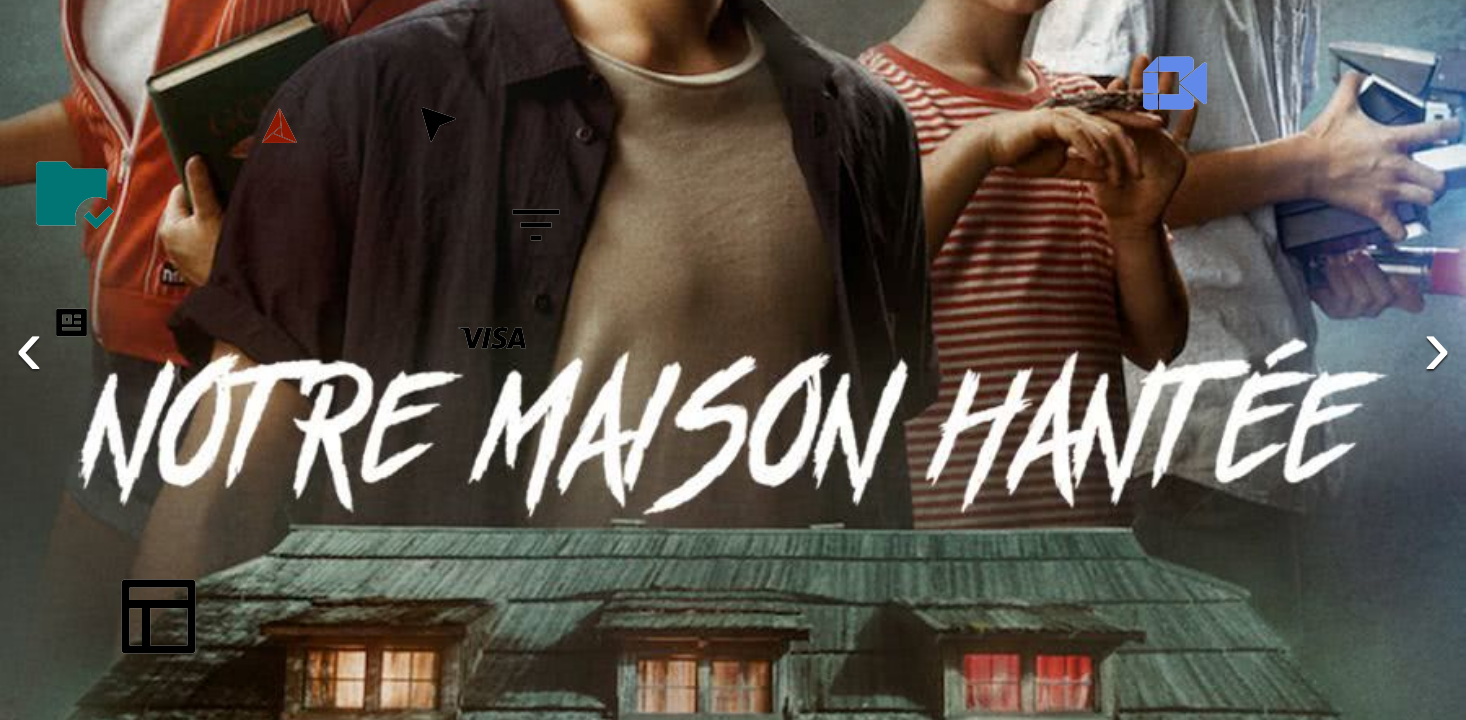  Describe the element at coordinates (71, 322) in the screenshot. I see `view your profile` at that location.